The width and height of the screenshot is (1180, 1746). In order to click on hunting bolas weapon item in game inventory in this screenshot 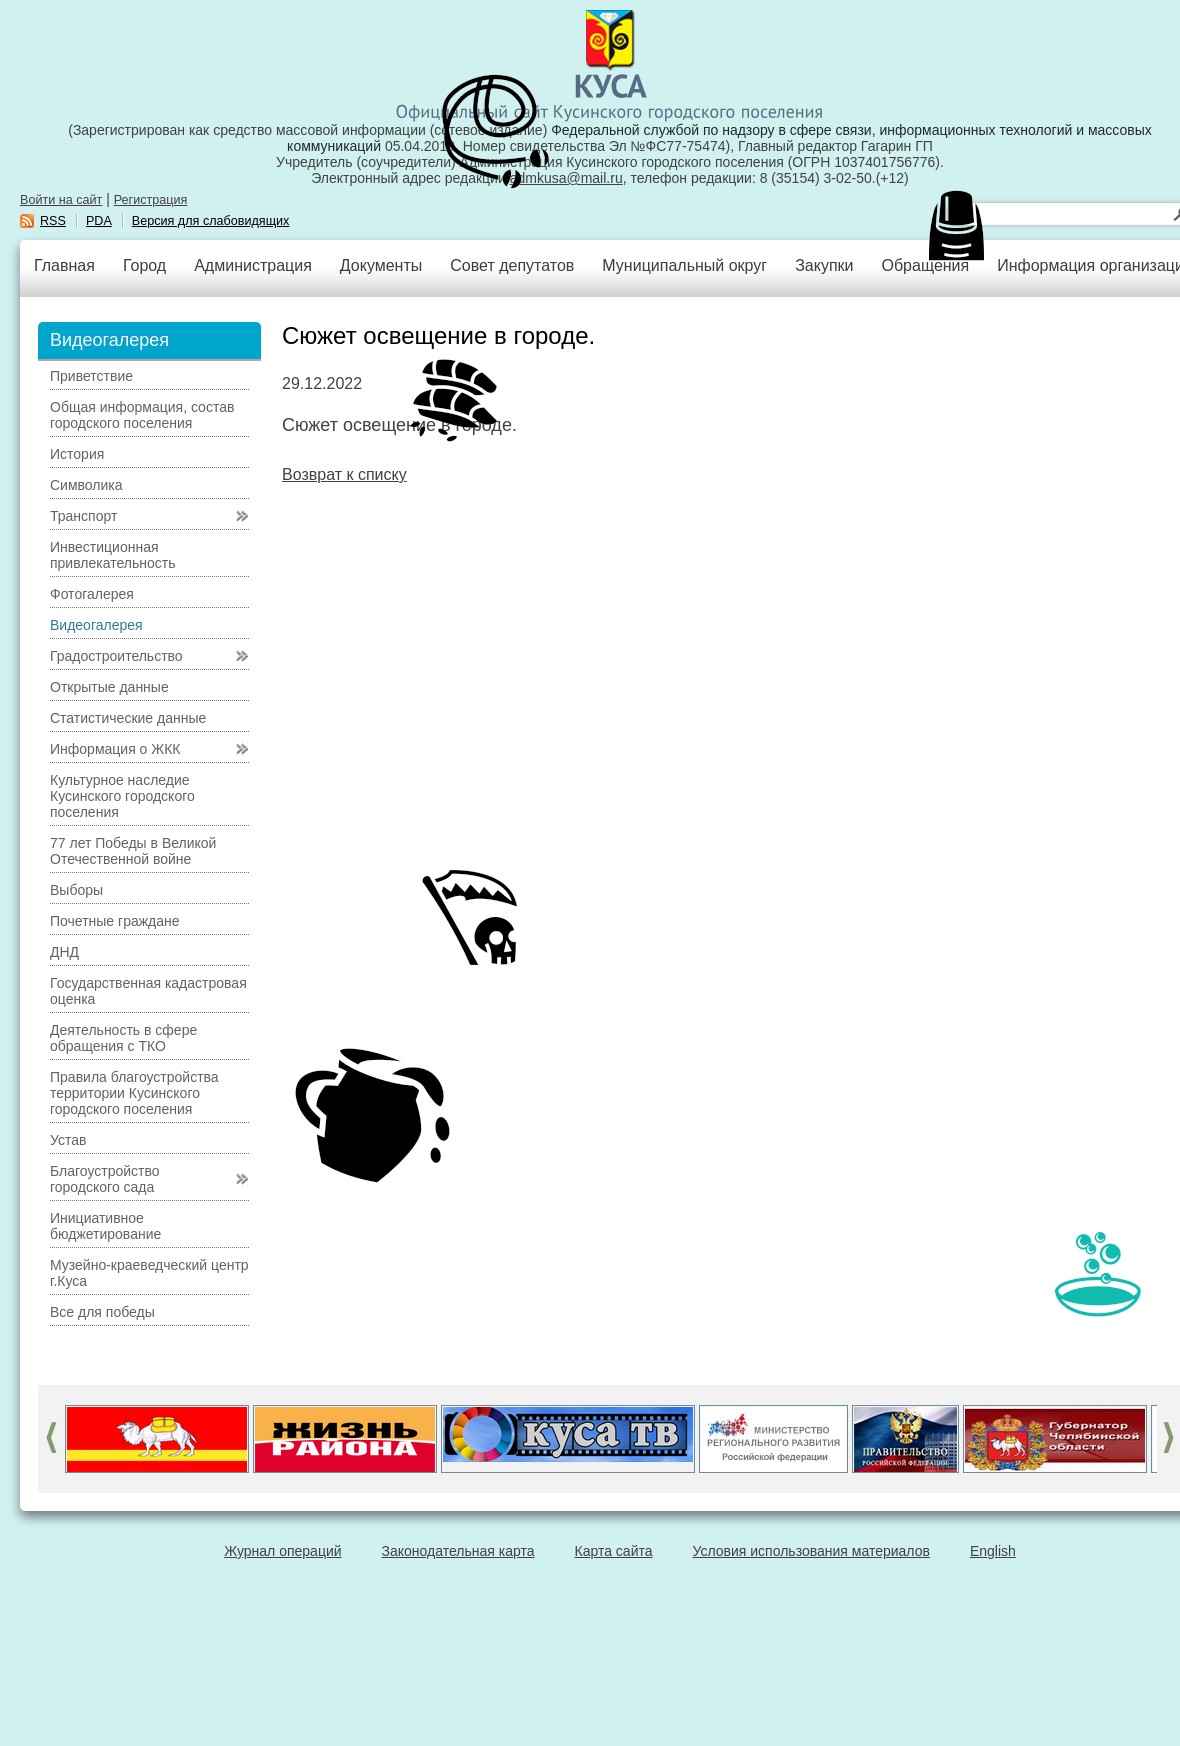, I will do `click(495, 131)`.